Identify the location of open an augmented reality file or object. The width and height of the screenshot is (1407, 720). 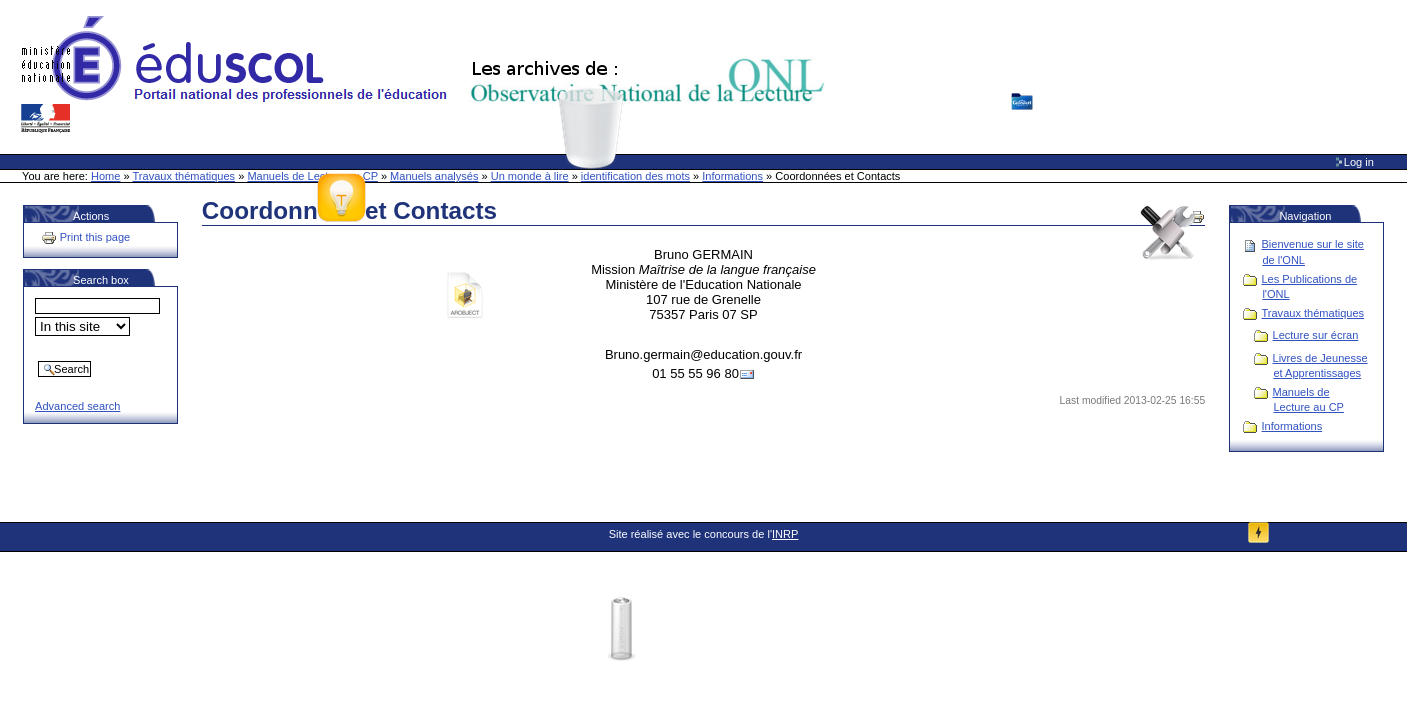
(465, 296).